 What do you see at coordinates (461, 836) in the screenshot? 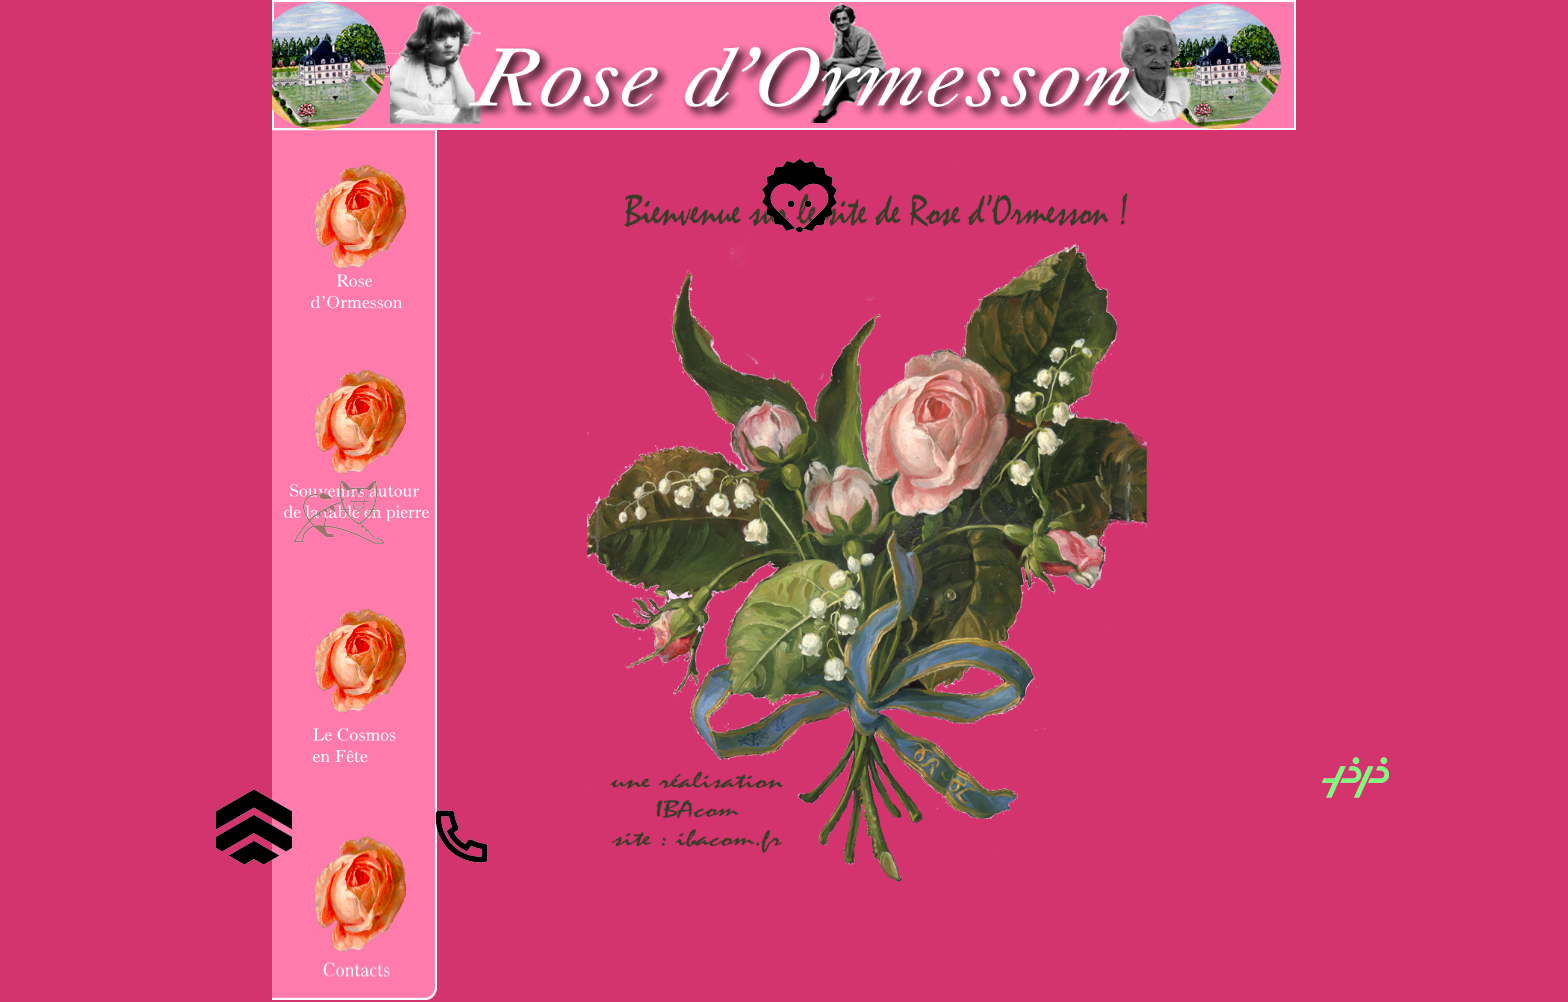
I see `make a phone call` at bounding box center [461, 836].